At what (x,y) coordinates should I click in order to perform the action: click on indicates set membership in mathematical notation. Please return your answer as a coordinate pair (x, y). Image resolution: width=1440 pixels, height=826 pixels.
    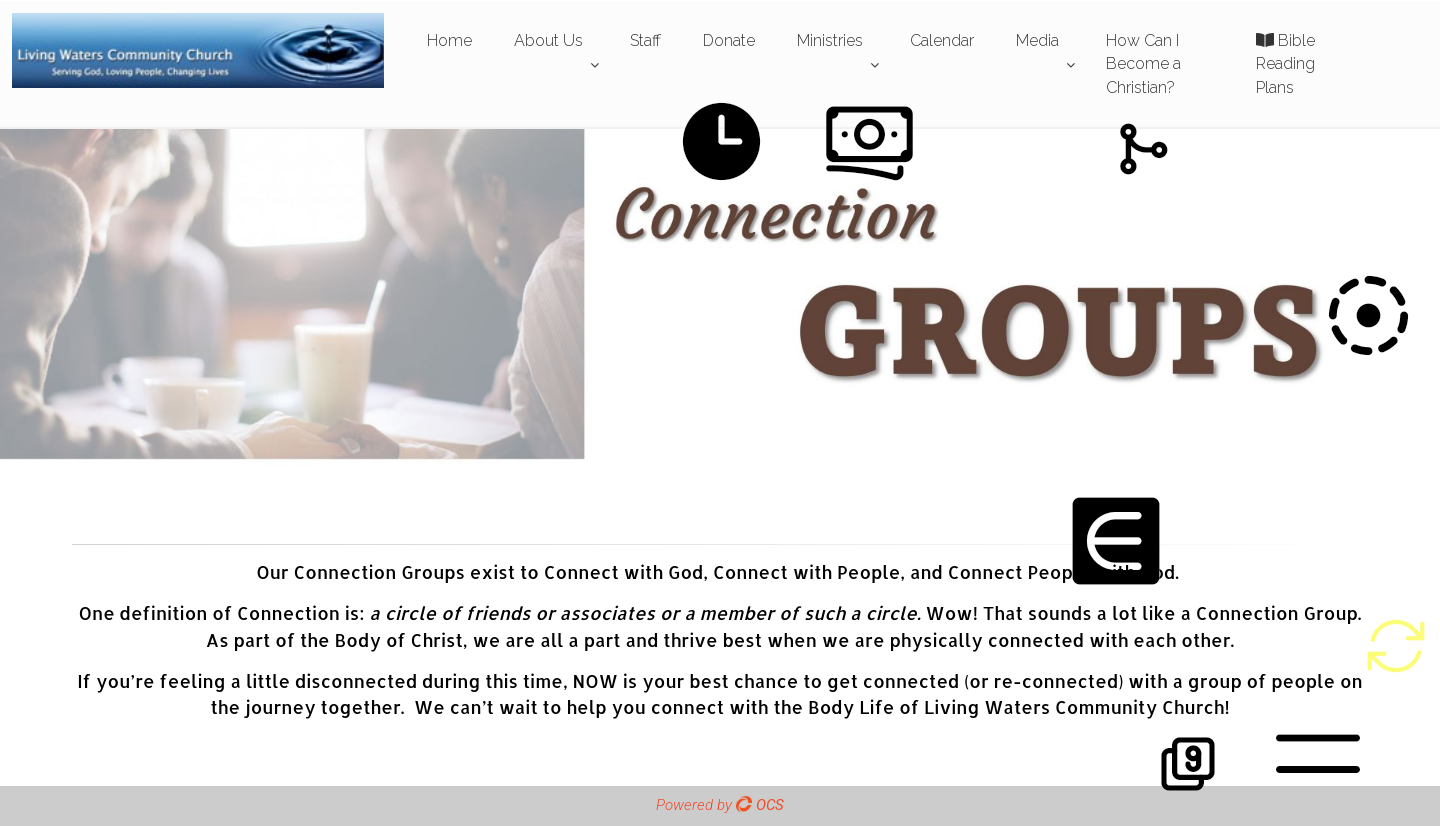
    Looking at the image, I should click on (1116, 541).